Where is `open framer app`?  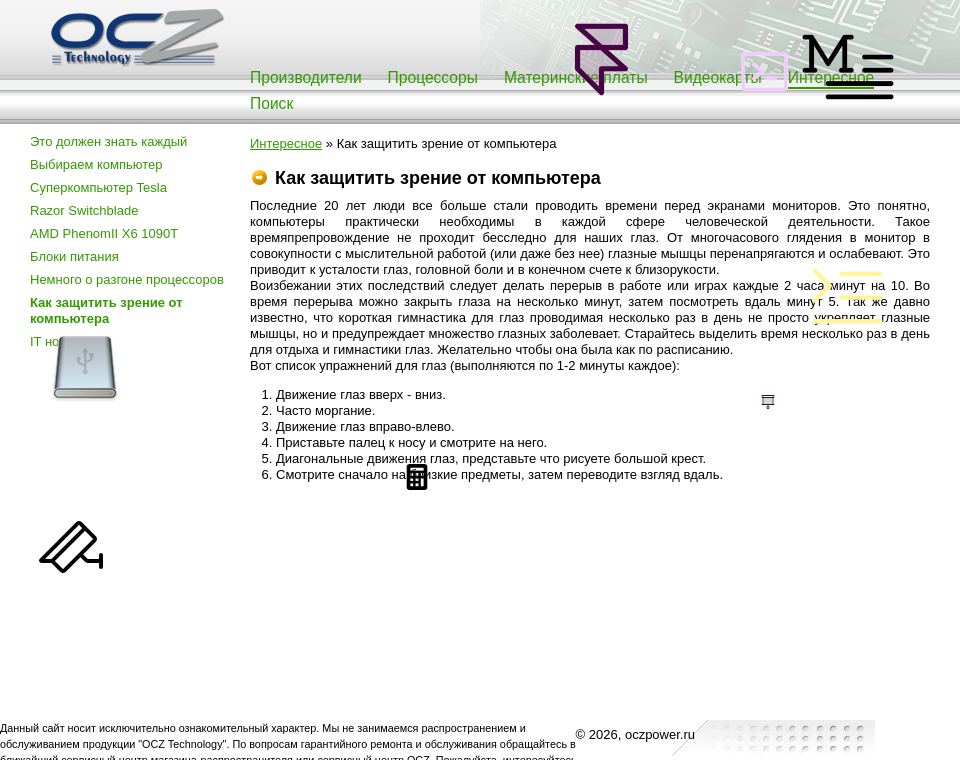 open framer app is located at coordinates (601, 55).